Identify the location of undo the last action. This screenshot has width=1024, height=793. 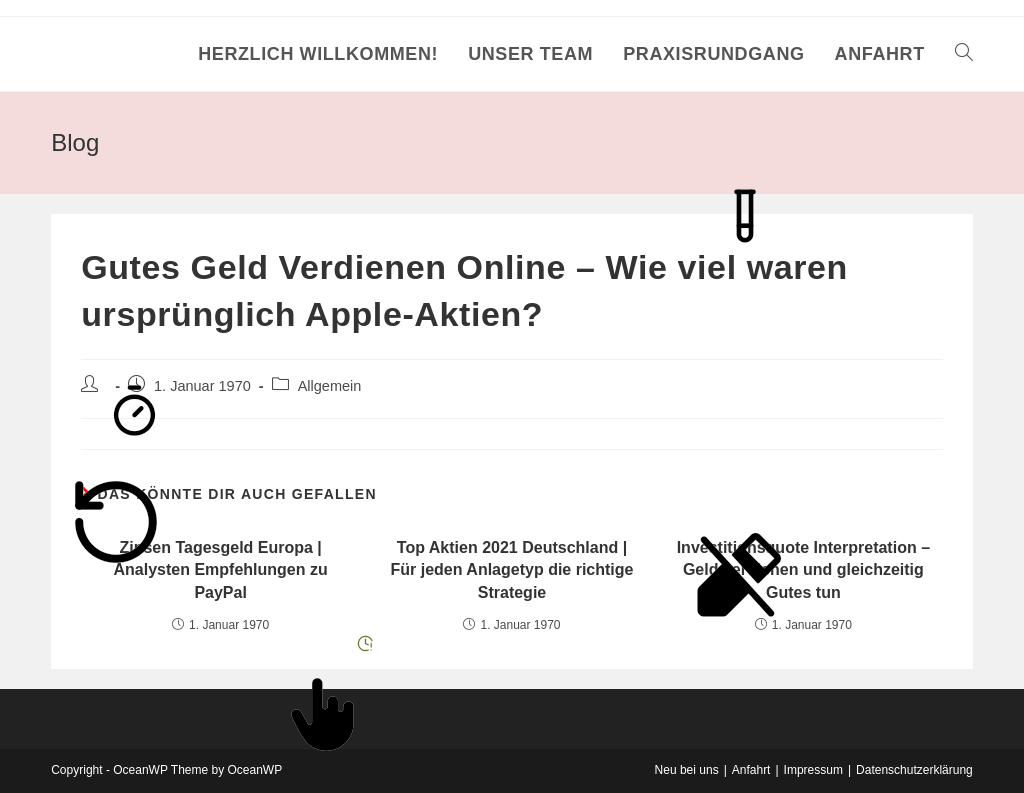
(116, 522).